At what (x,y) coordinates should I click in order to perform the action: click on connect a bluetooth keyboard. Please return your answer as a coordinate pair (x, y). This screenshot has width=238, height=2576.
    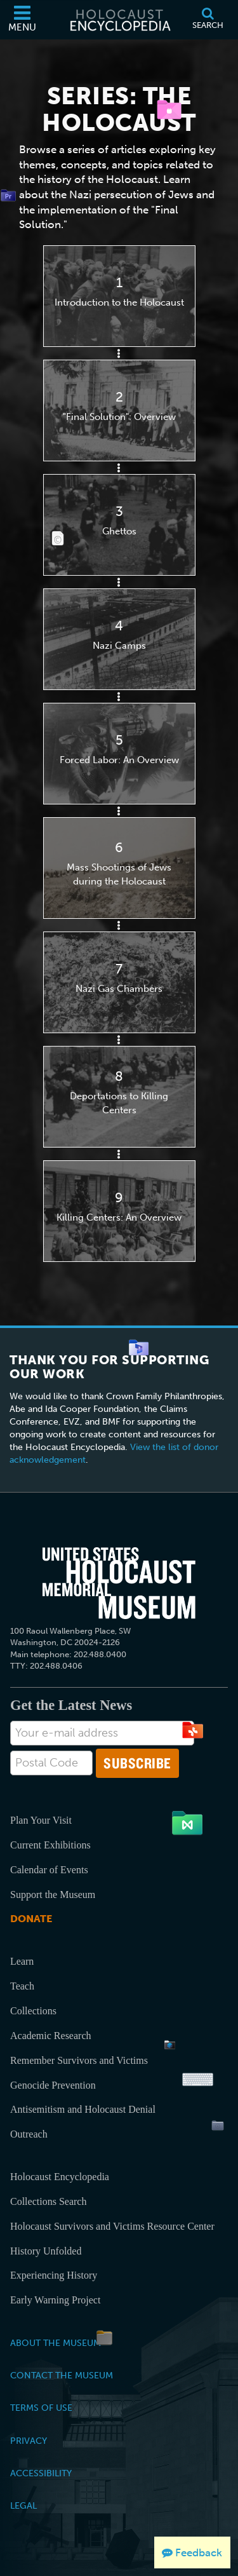
    Looking at the image, I should click on (197, 2079).